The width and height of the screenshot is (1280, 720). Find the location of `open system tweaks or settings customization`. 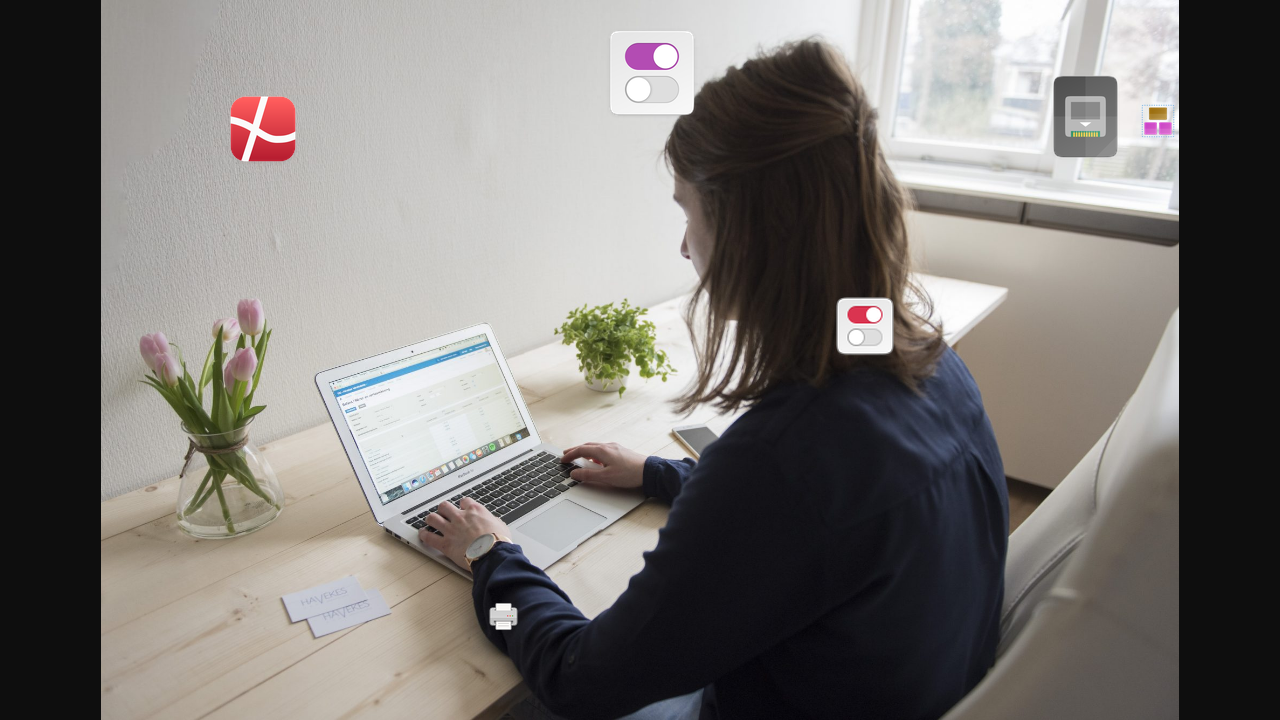

open system tweaks or settings customization is located at coordinates (865, 326).